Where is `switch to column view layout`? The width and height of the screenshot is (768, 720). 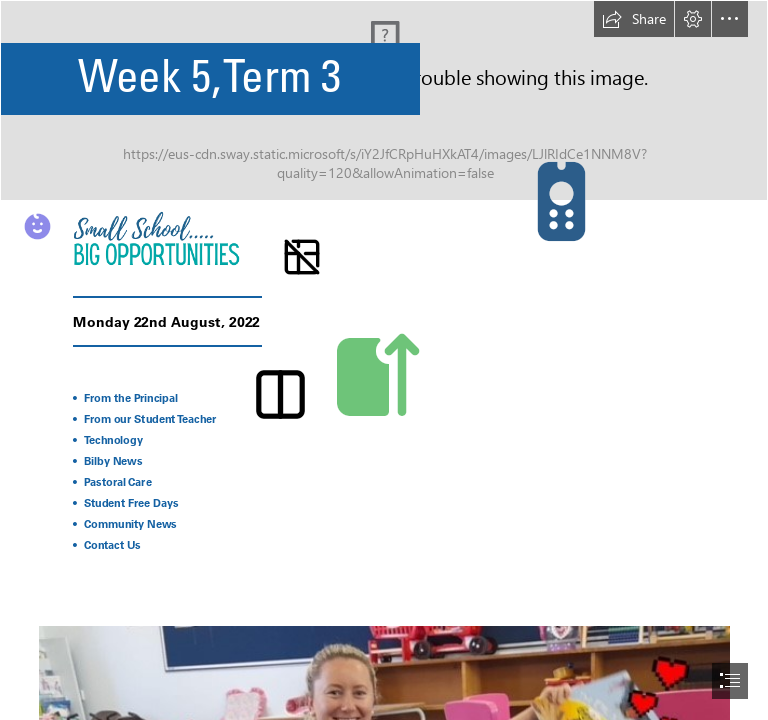
switch to column view layout is located at coordinates (280, 394).